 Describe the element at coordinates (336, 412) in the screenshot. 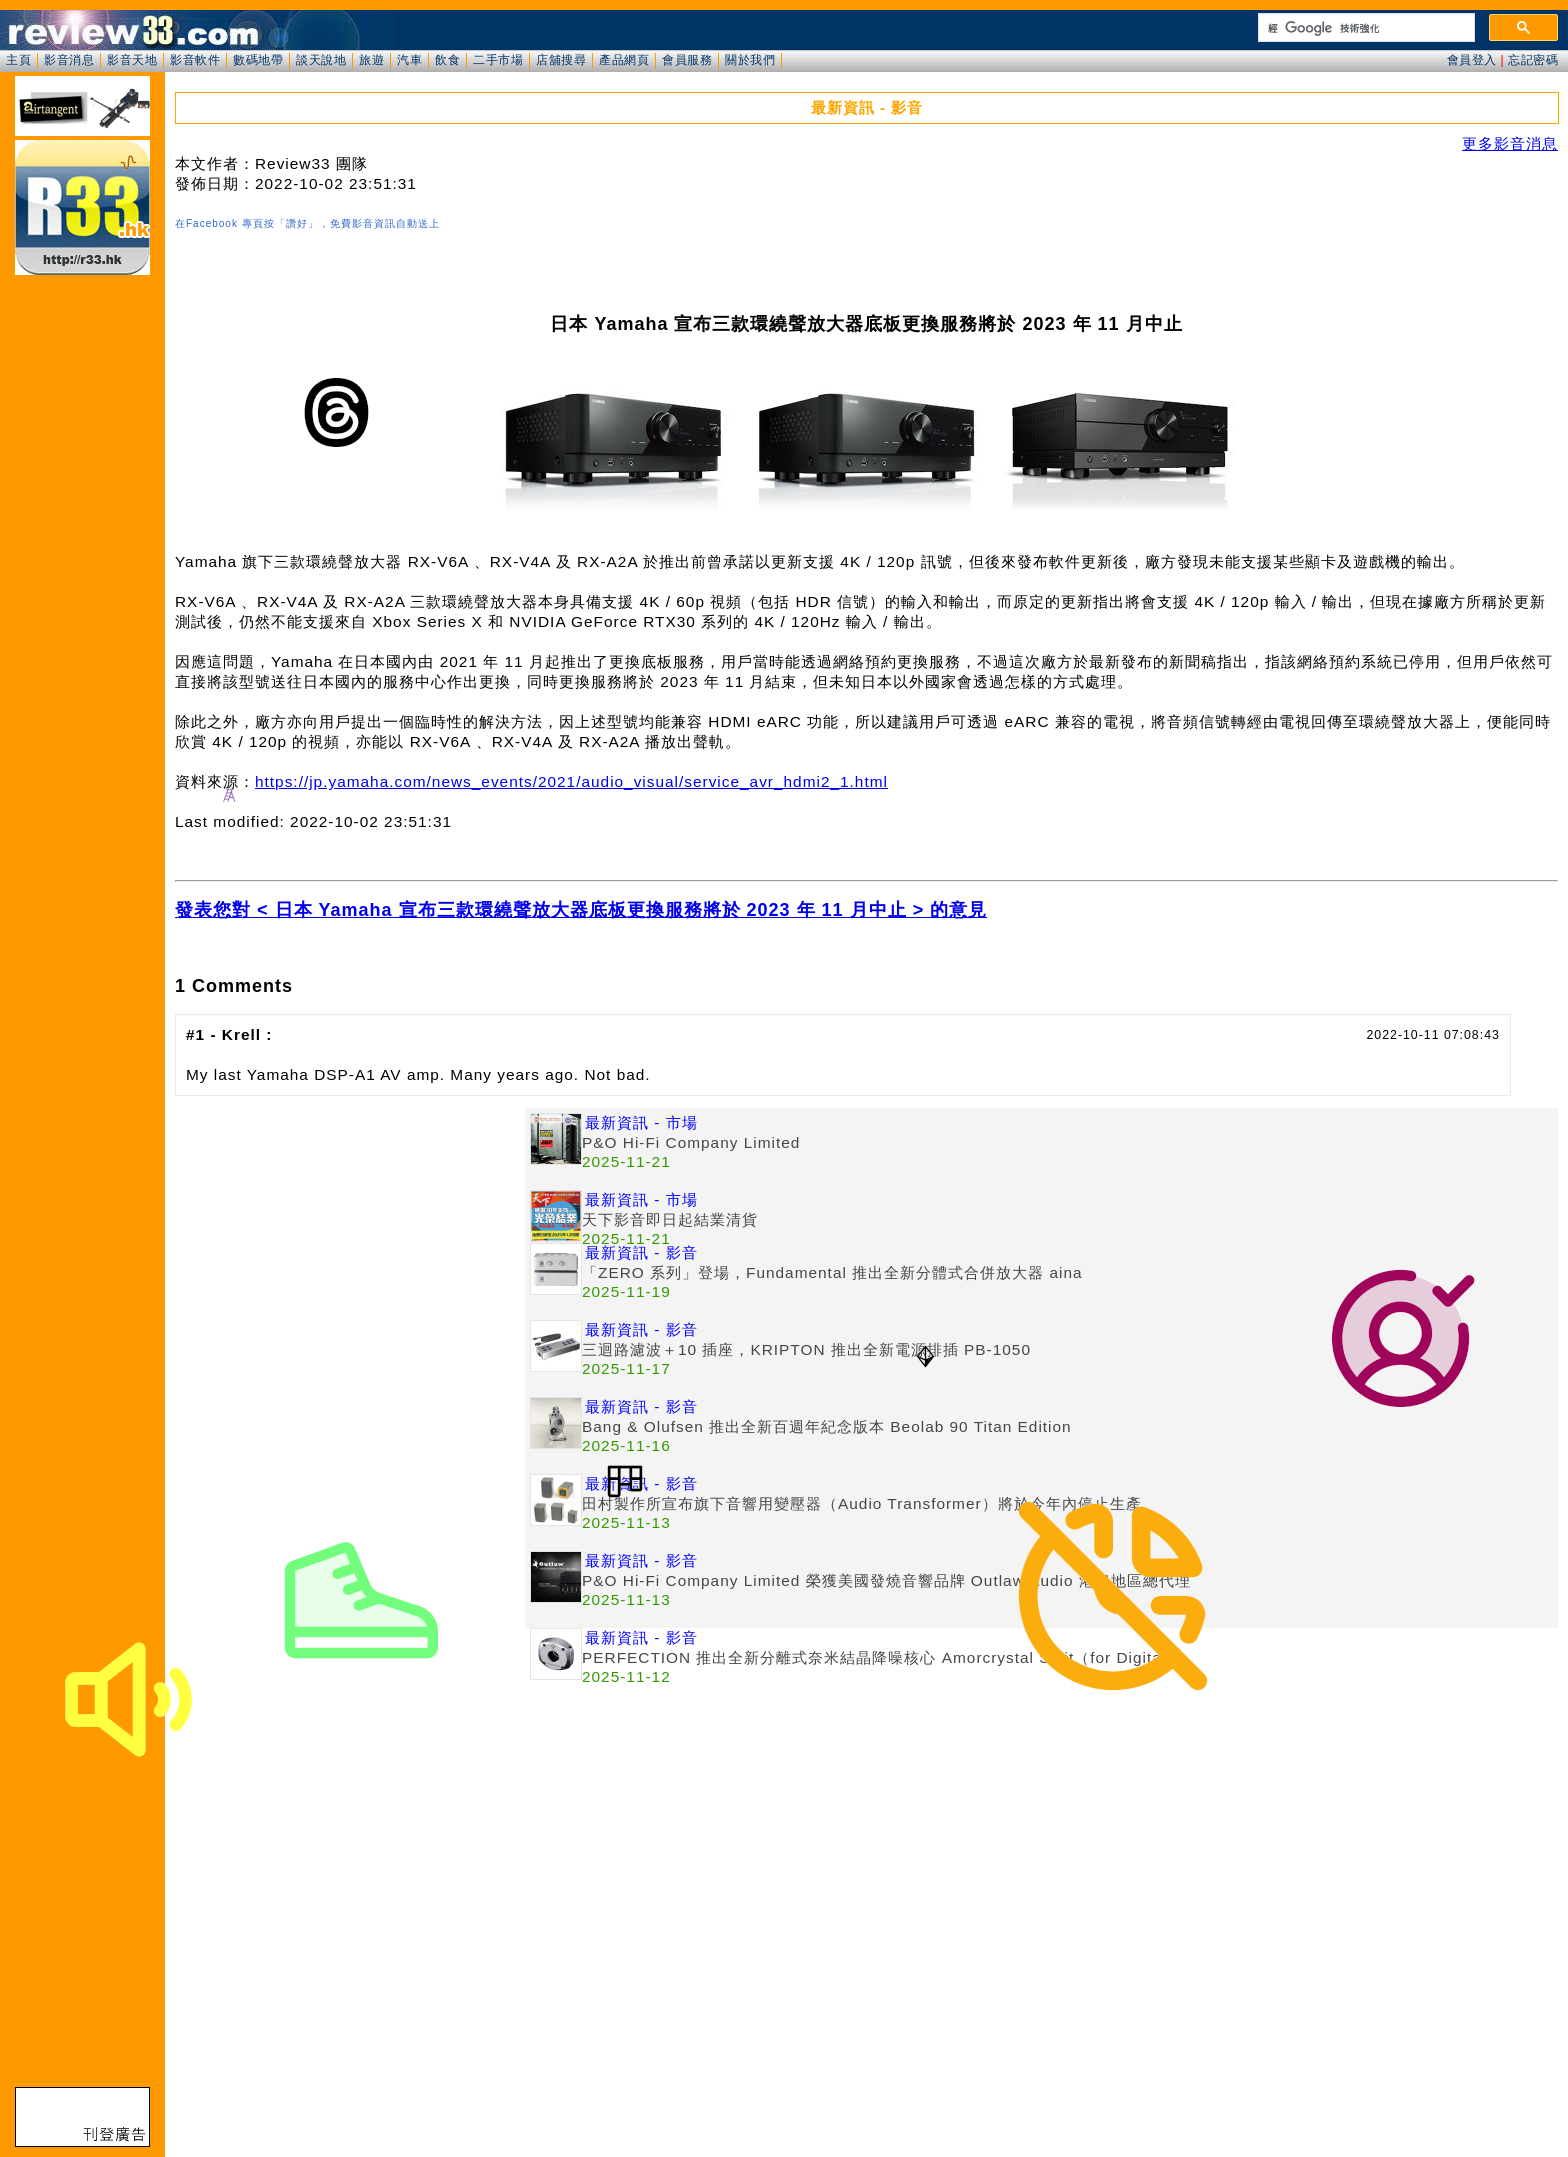

I see `open the Threads app` at that location.